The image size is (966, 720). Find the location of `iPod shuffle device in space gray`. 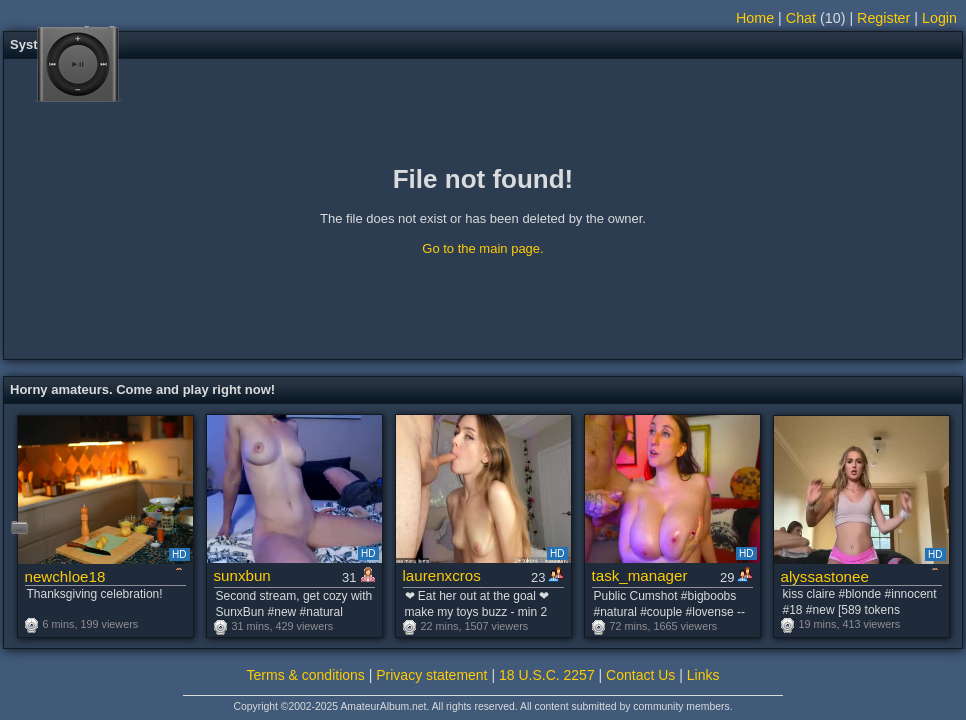

iPod shuffle device in space gray is located at coordinates (78, 64).